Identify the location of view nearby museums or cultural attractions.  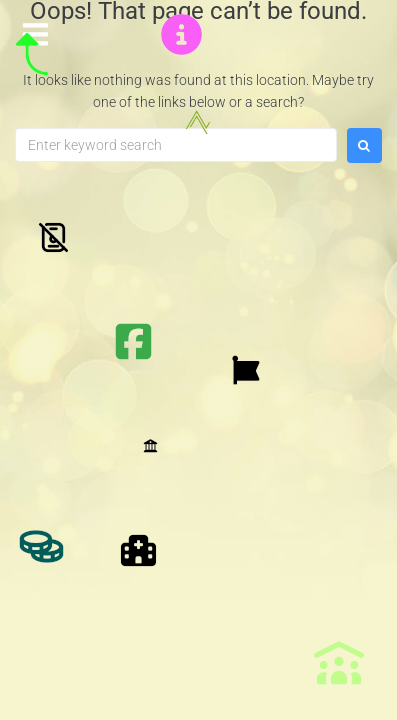
(150, 445).